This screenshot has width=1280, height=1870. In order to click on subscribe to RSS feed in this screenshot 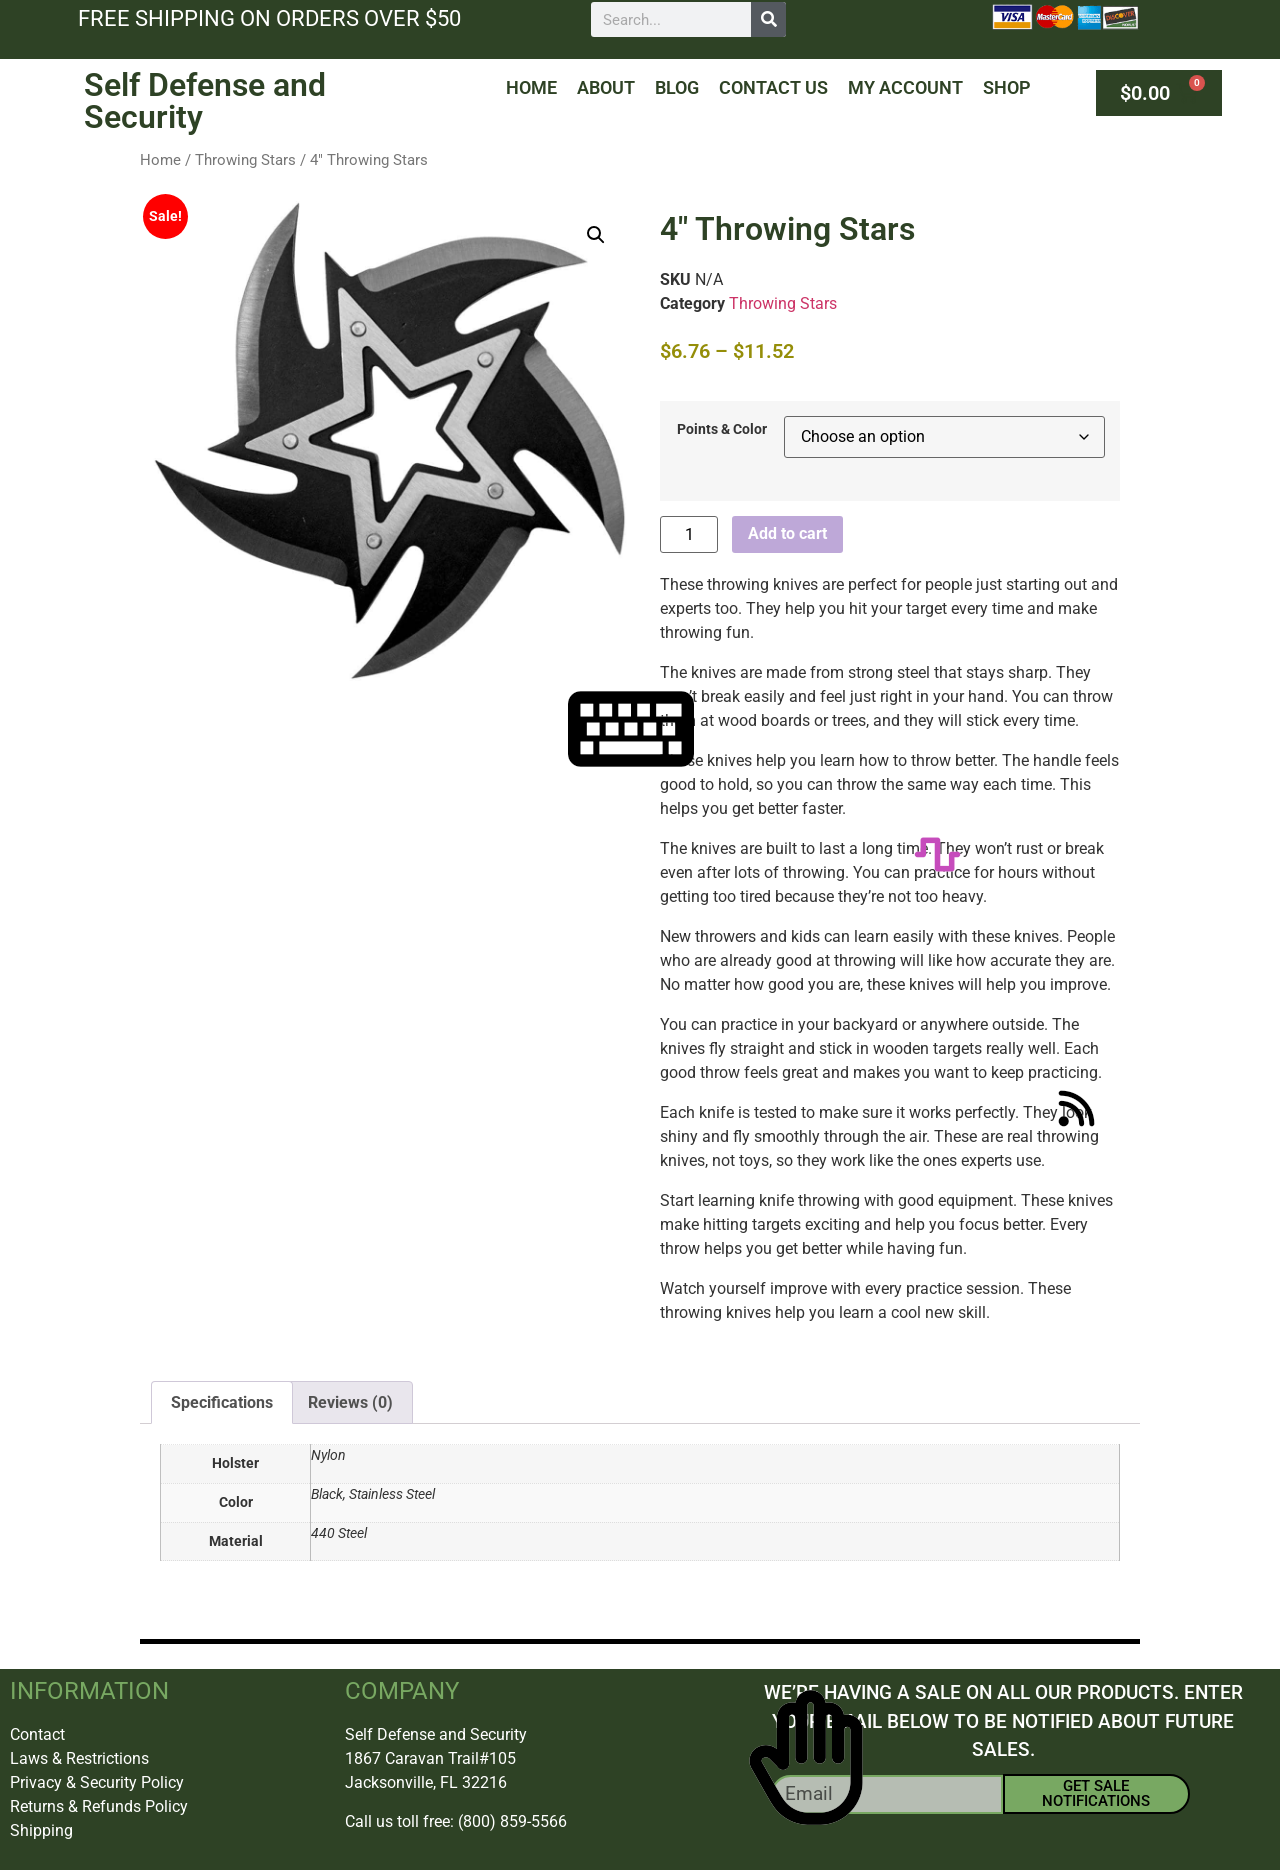, I will do `click(1076, 1108)`.